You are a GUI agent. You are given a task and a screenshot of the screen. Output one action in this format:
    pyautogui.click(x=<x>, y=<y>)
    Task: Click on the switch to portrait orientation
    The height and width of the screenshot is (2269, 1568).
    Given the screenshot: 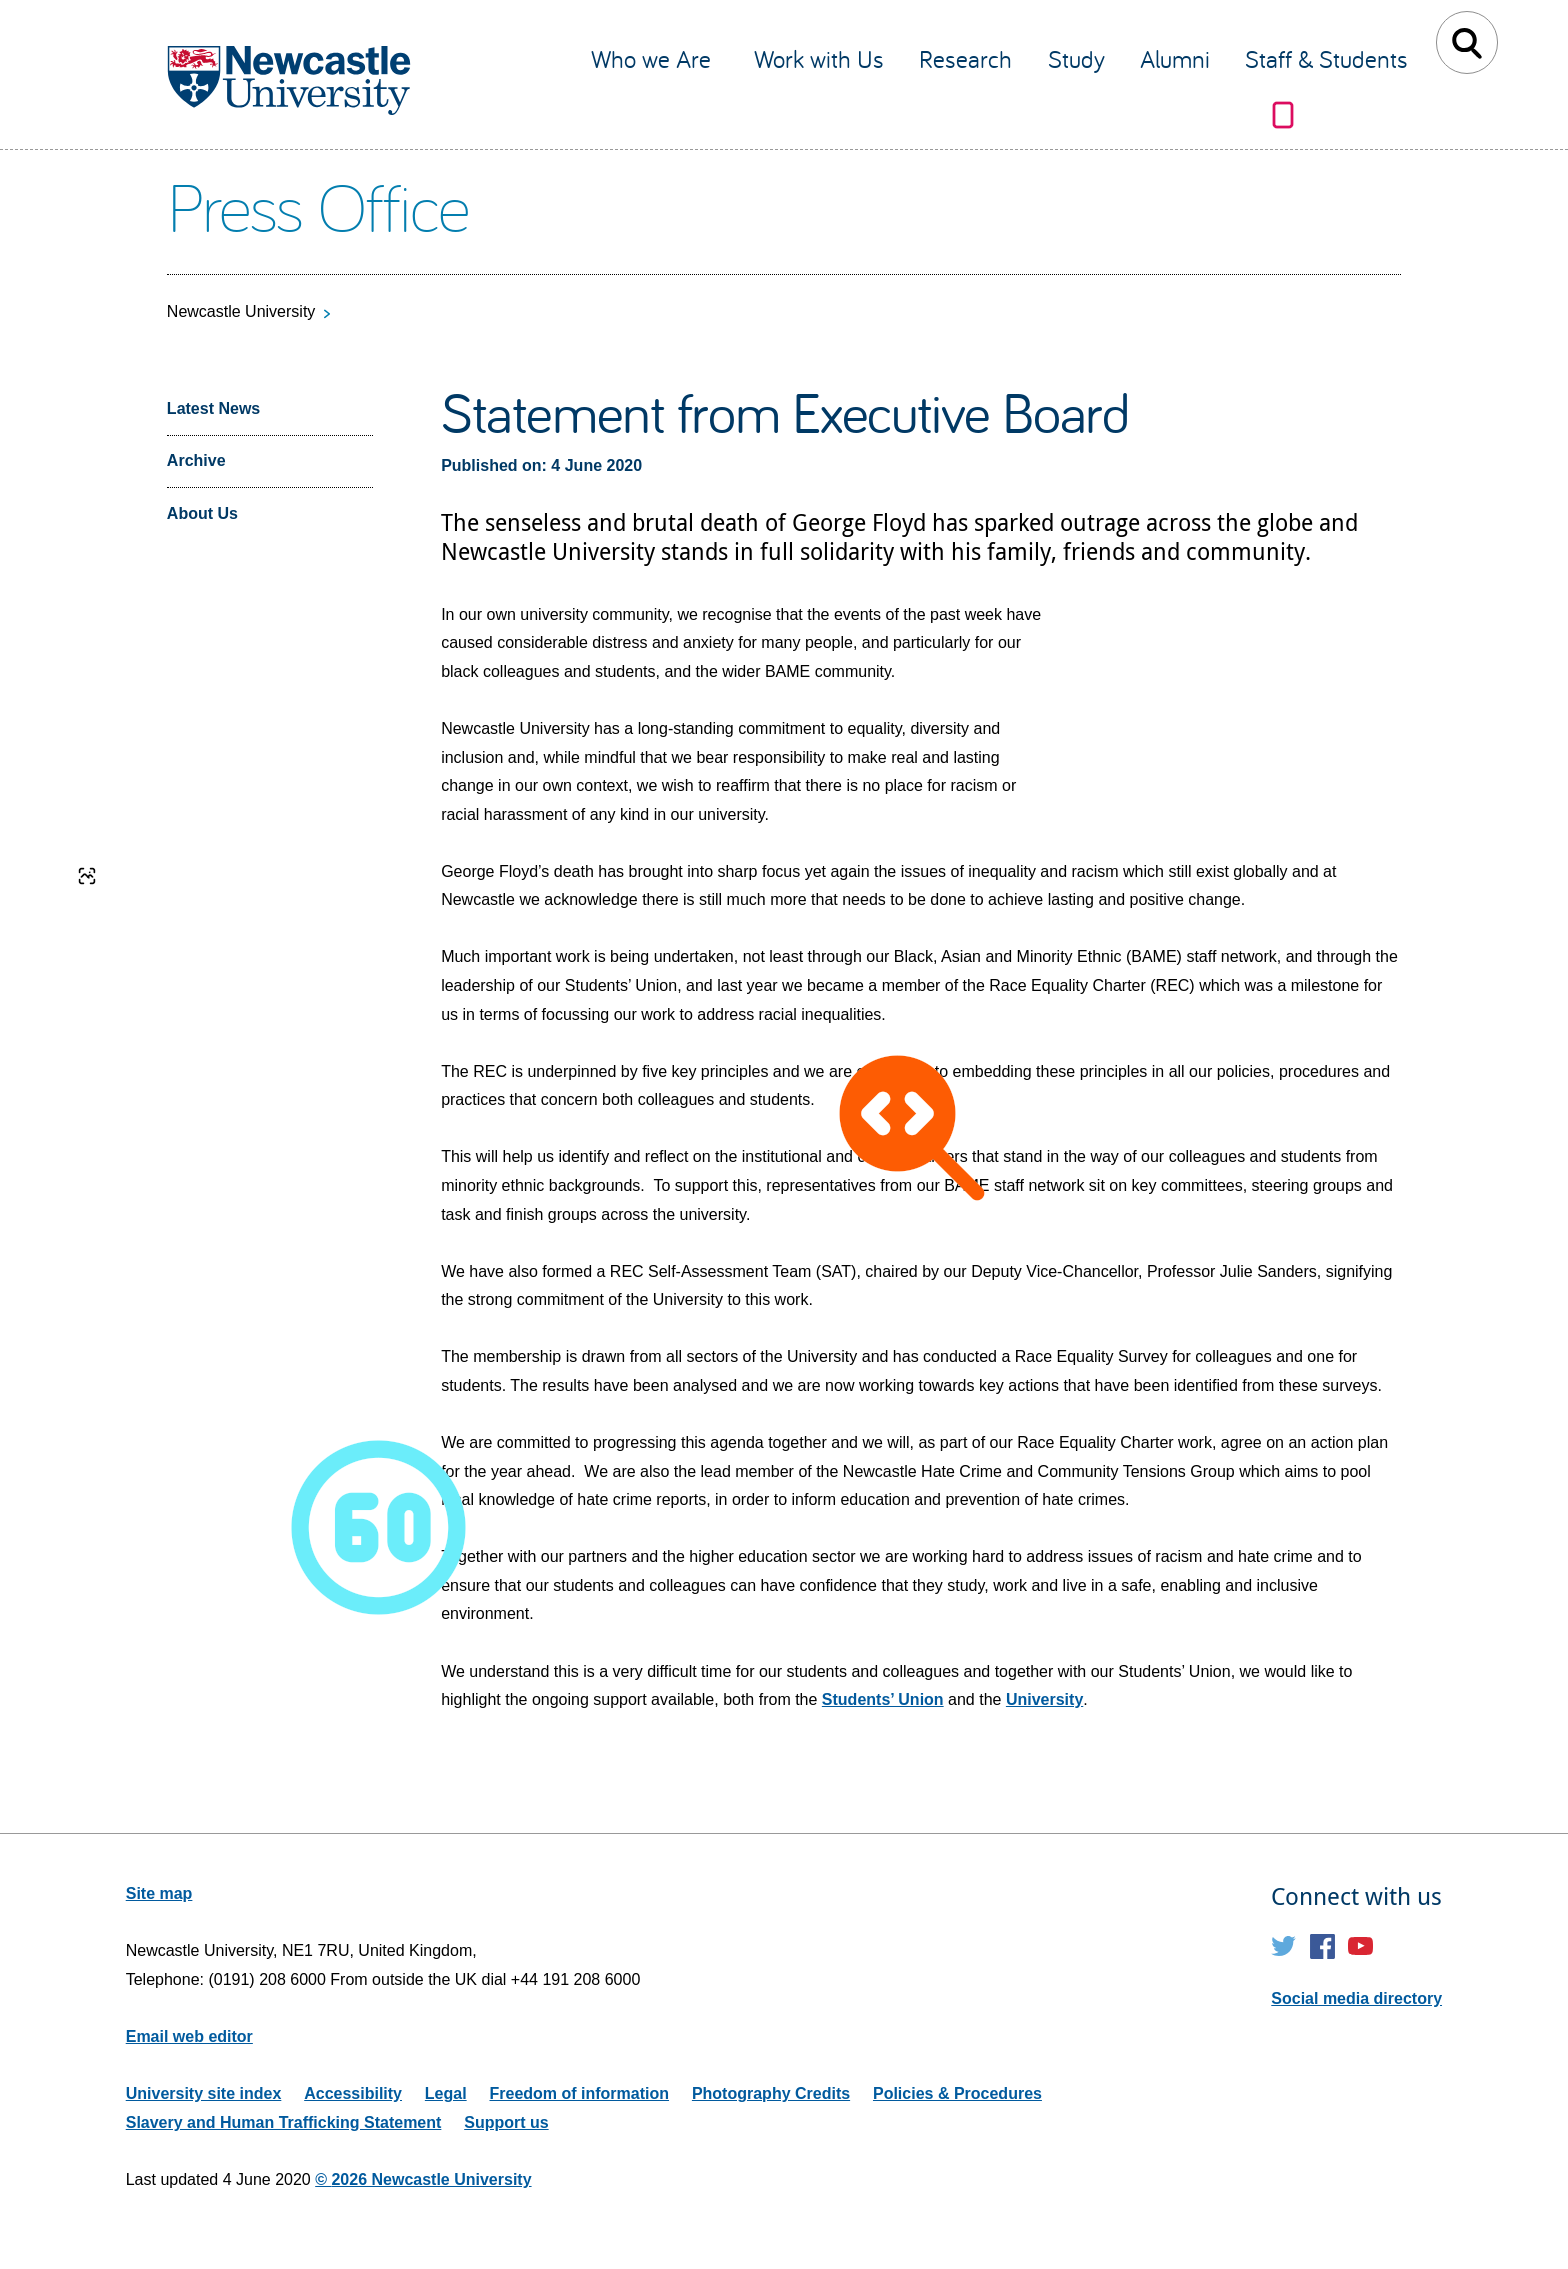 What is the action you would take?
    pyautogui.click(x=1283, y=115)
    